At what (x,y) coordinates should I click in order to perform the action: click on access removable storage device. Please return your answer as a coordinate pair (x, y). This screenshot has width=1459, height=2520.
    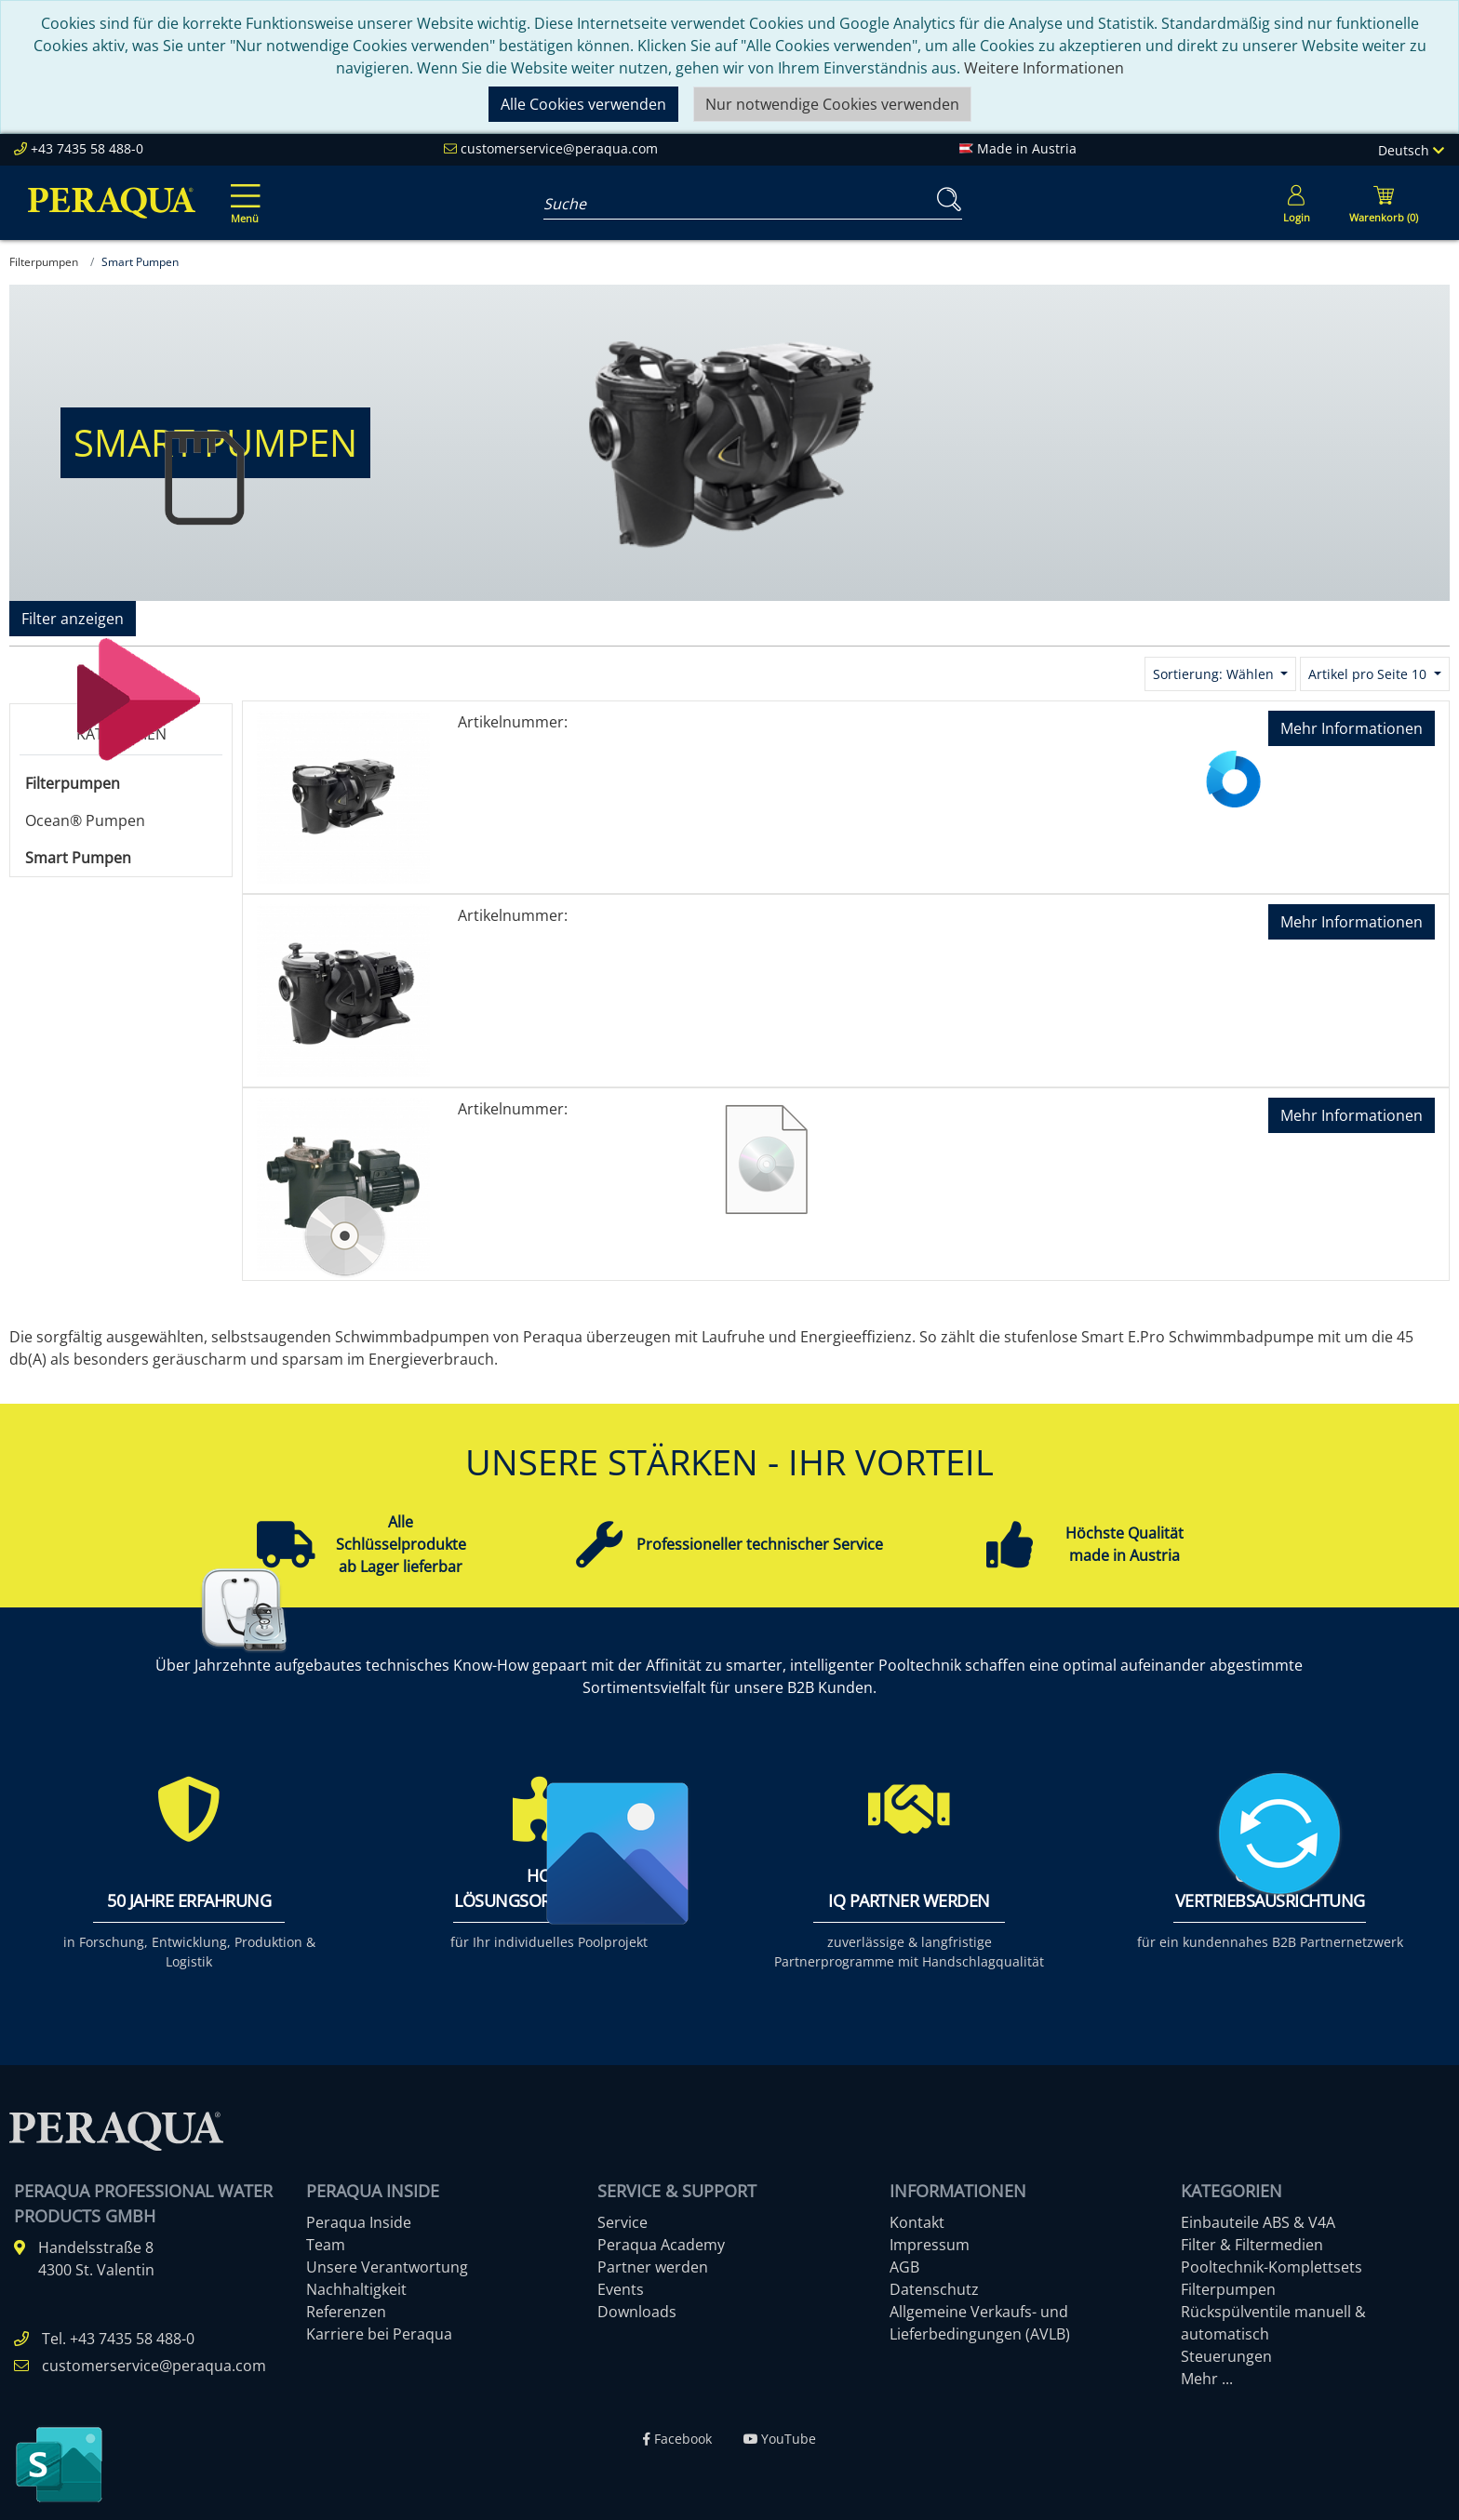
    Looking at the image, I should click on (201, 474).